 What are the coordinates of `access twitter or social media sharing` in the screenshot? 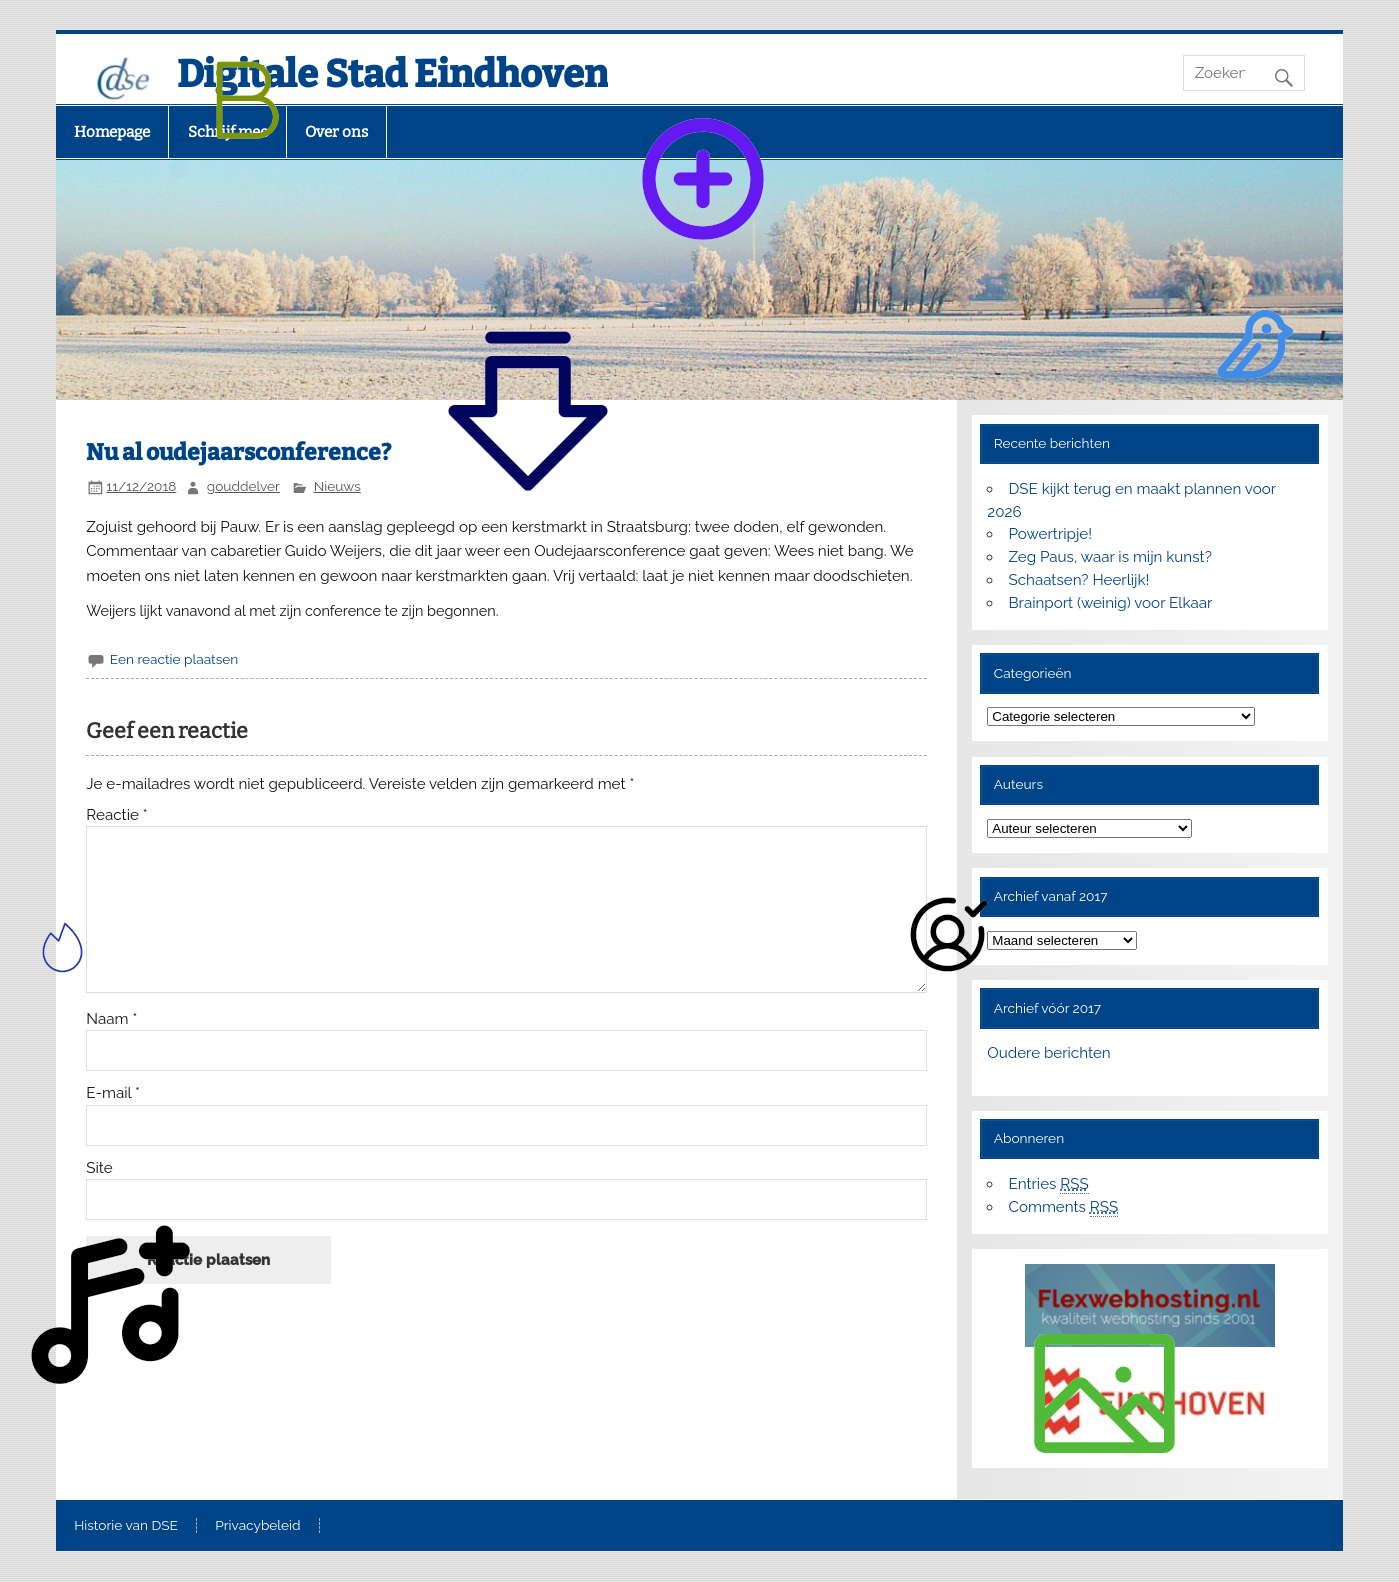 It's located at (1256, 346).